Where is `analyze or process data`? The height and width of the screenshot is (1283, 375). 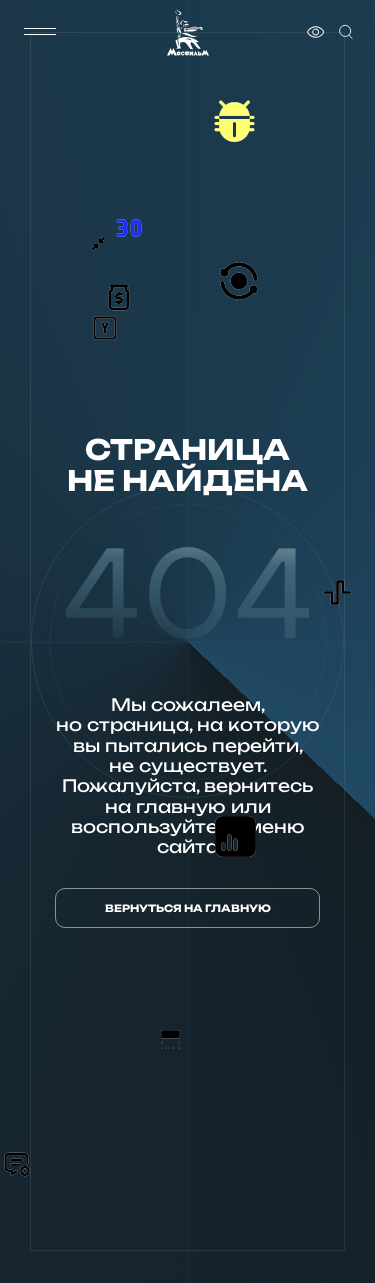 analyze or process data is located at coordinates (239, 281).